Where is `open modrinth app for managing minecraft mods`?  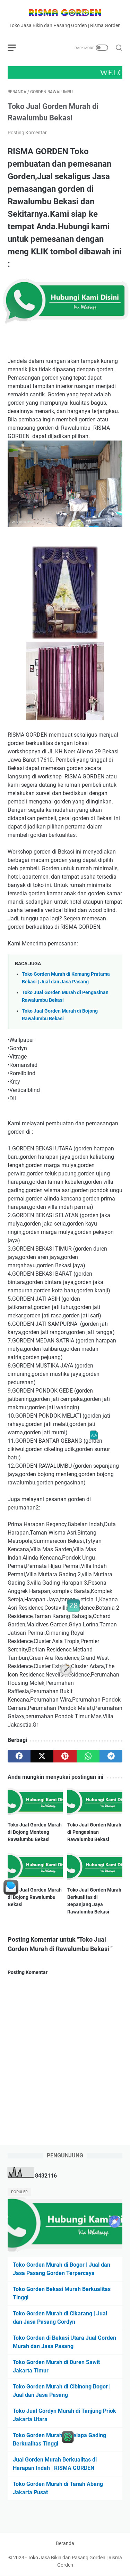 open modrinth app for managing minecraft mods is located at coordinates (68, 2437).